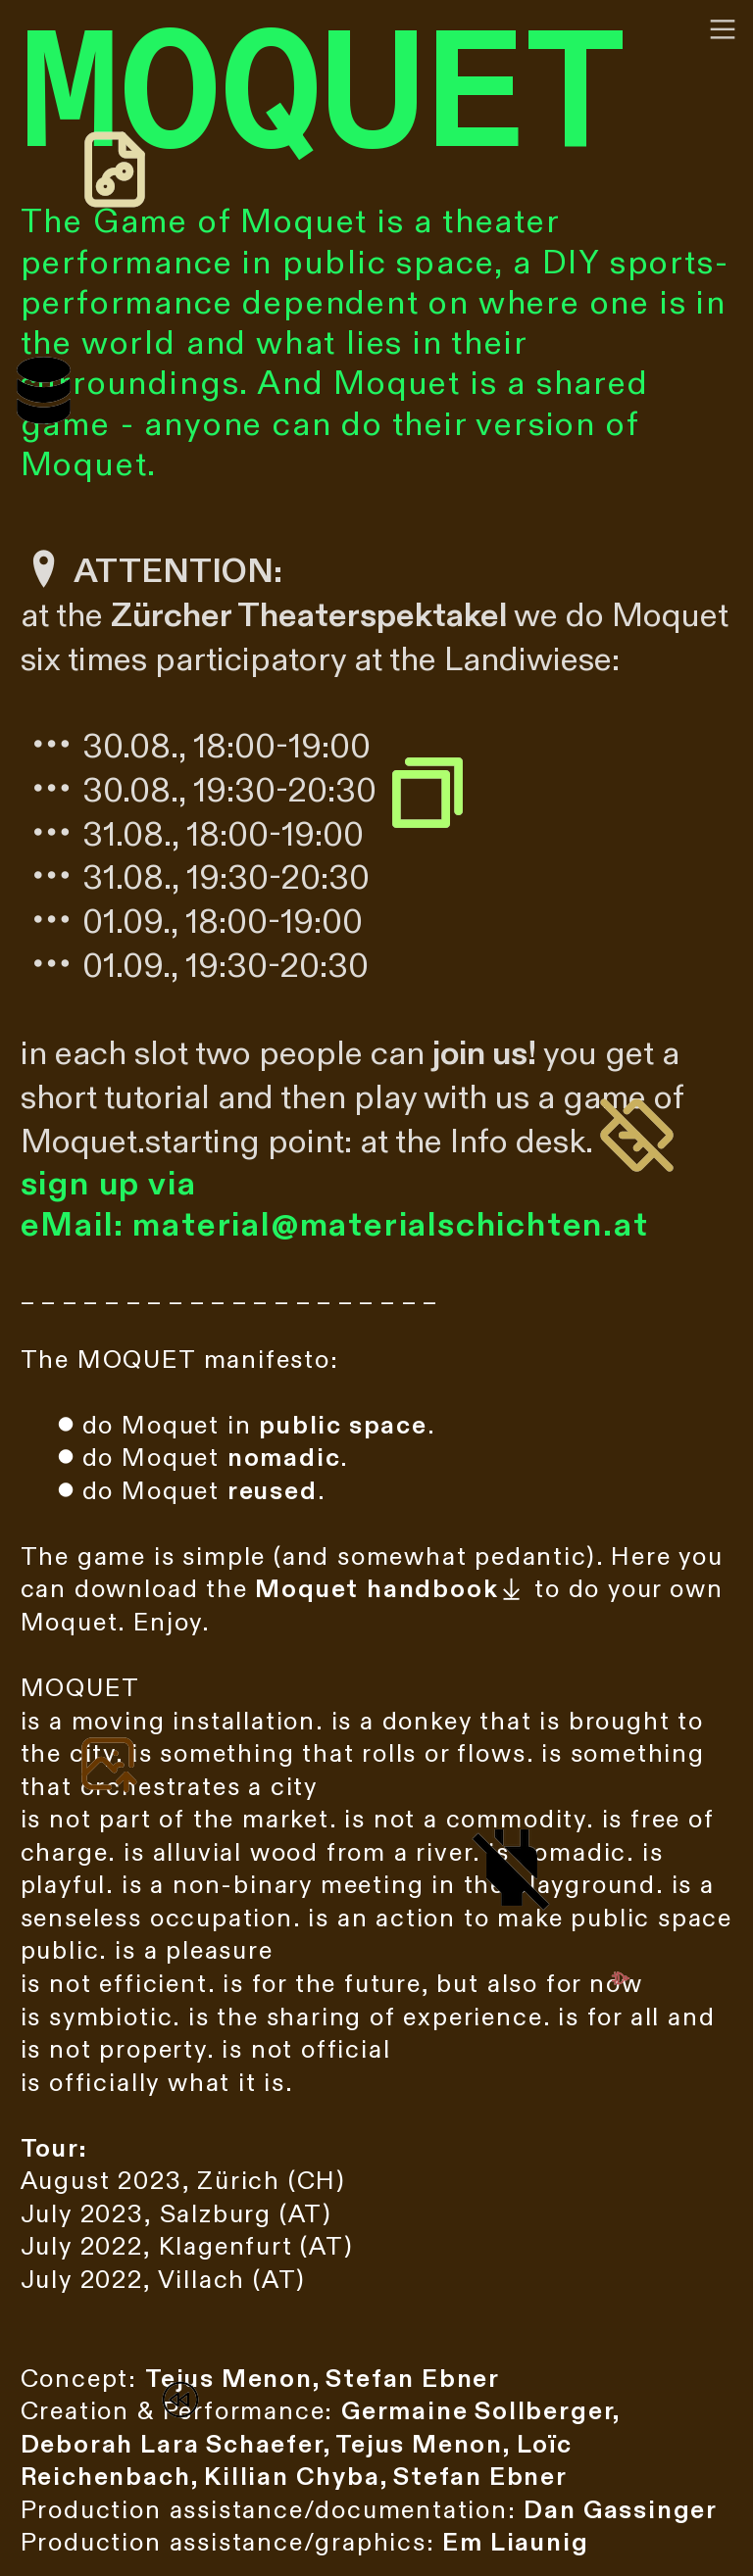  What do you see at coordinates (43, 390) in the screenshot?
I see `access server or database settings` at bounding box center [43, 390].